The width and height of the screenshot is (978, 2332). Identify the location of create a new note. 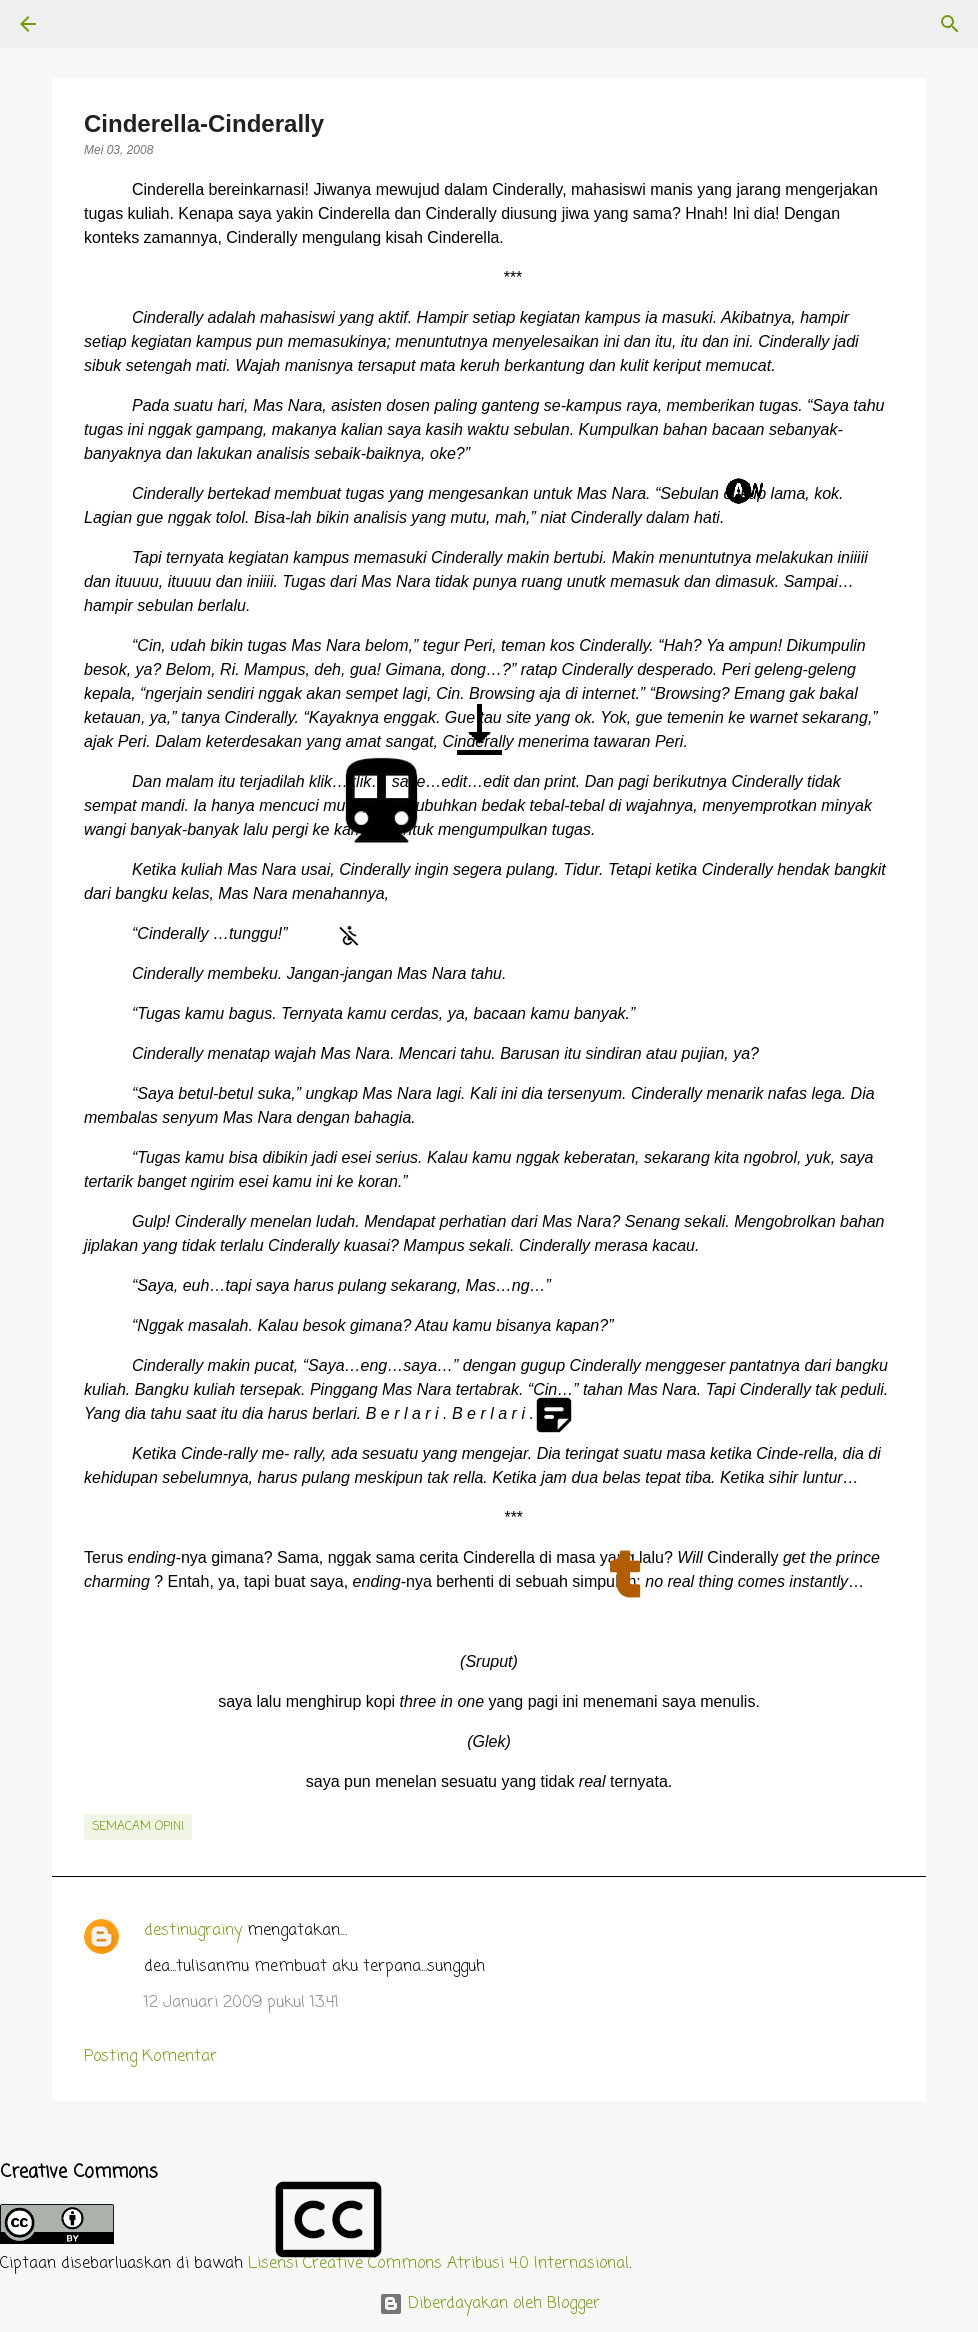
(554, 1415).